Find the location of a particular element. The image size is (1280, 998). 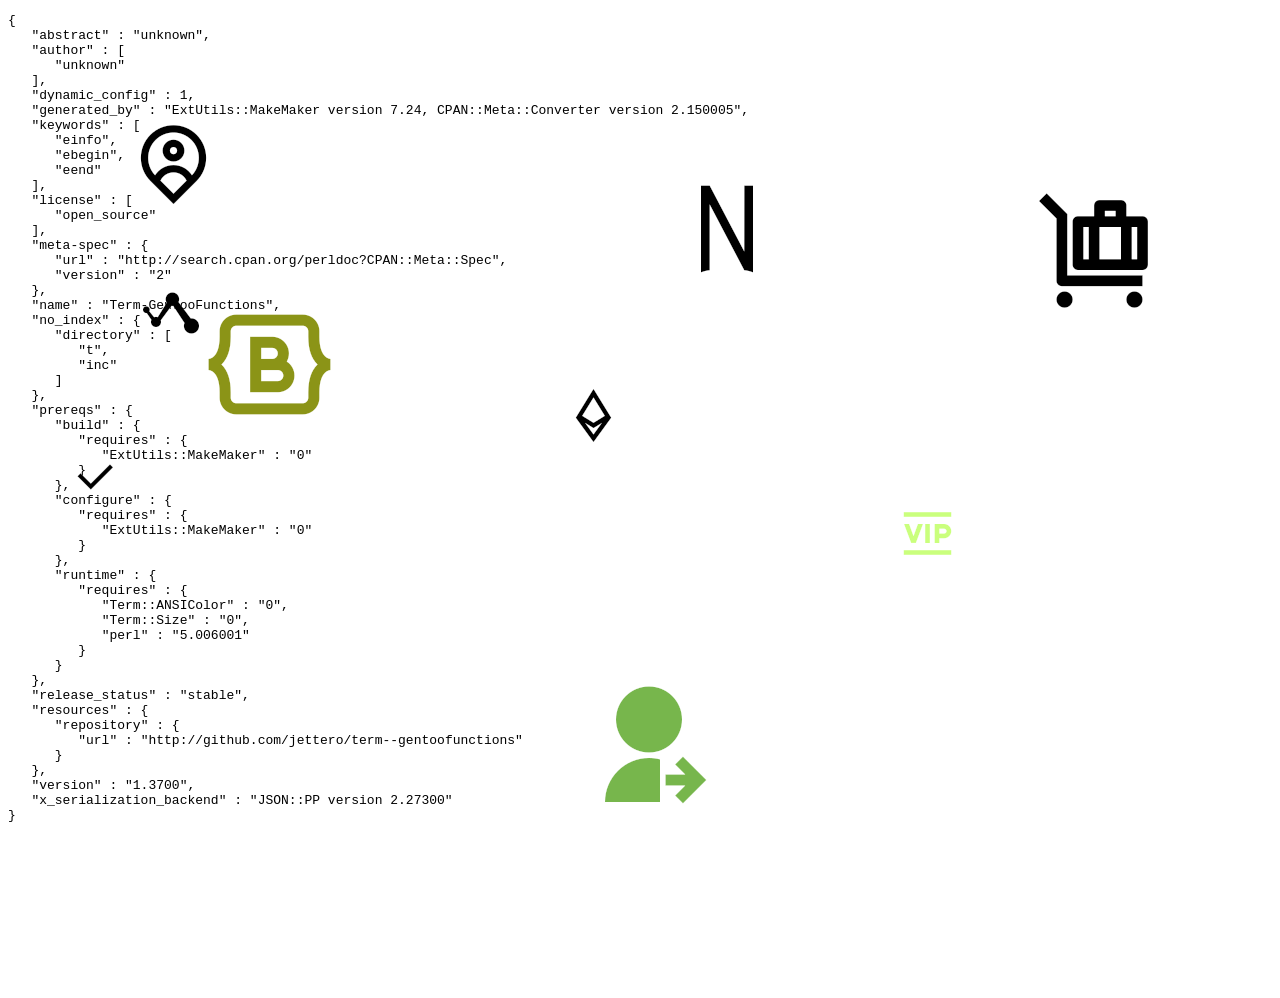

open Netflix app is located at coordinates (727, 229).